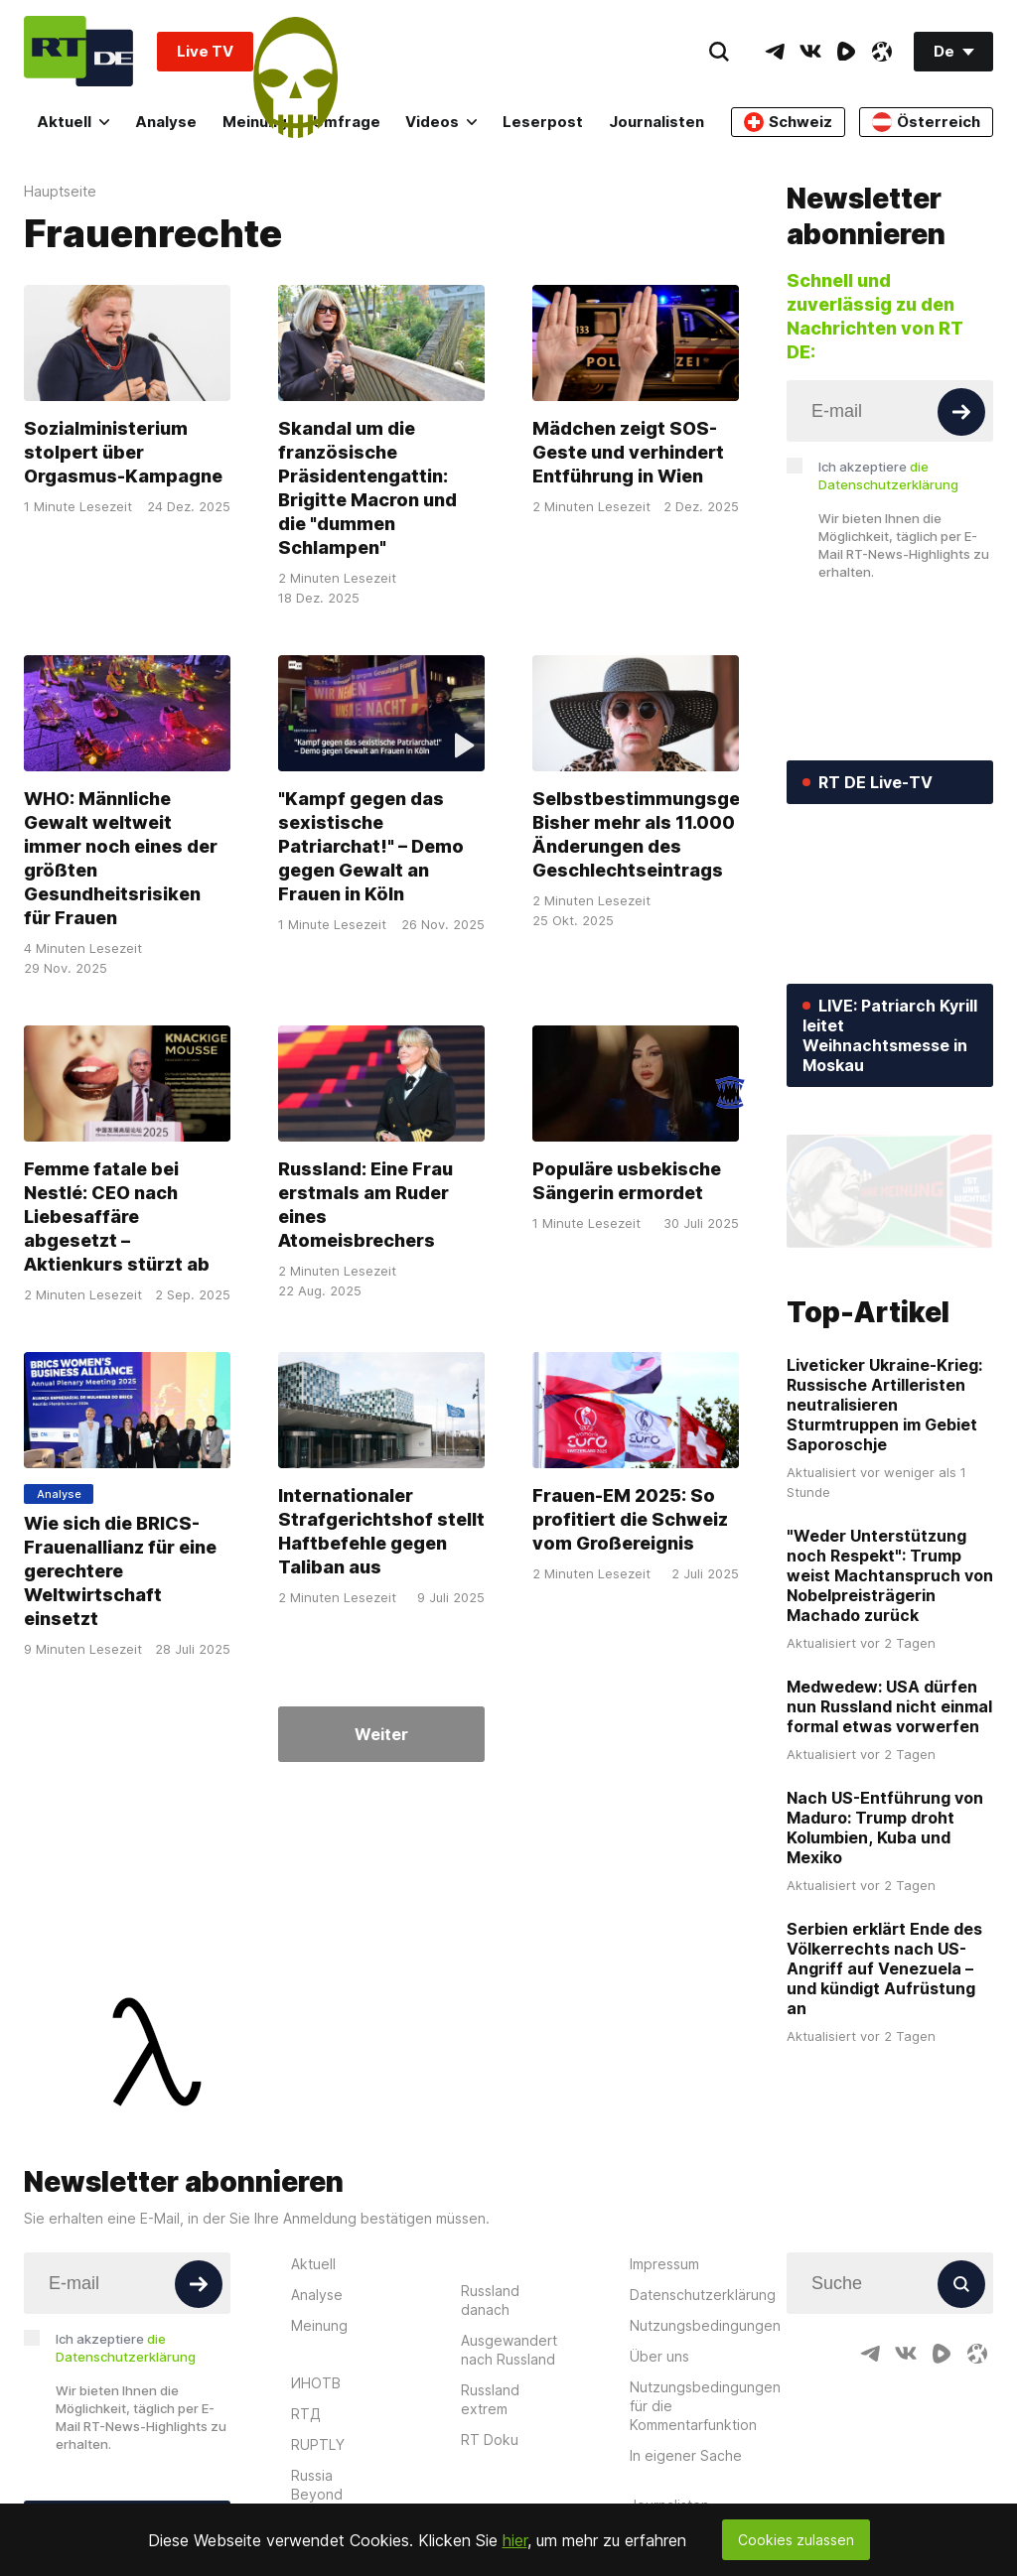 Image resolution: width=1017 pixels, height=2576 pixels. I want to click on select skull mask avatar or character cosmetic, so click(295, 77).